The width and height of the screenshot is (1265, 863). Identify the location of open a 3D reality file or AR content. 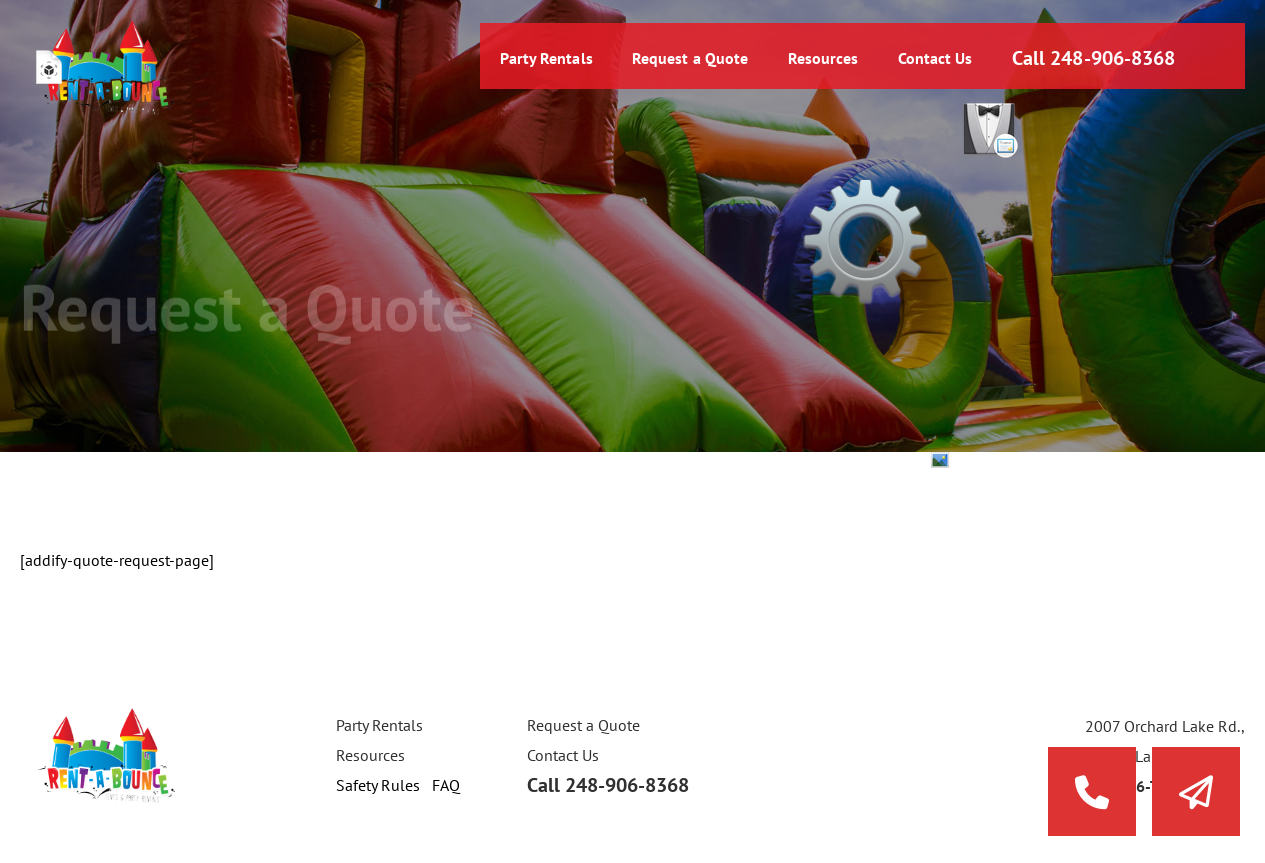
(49, 68).